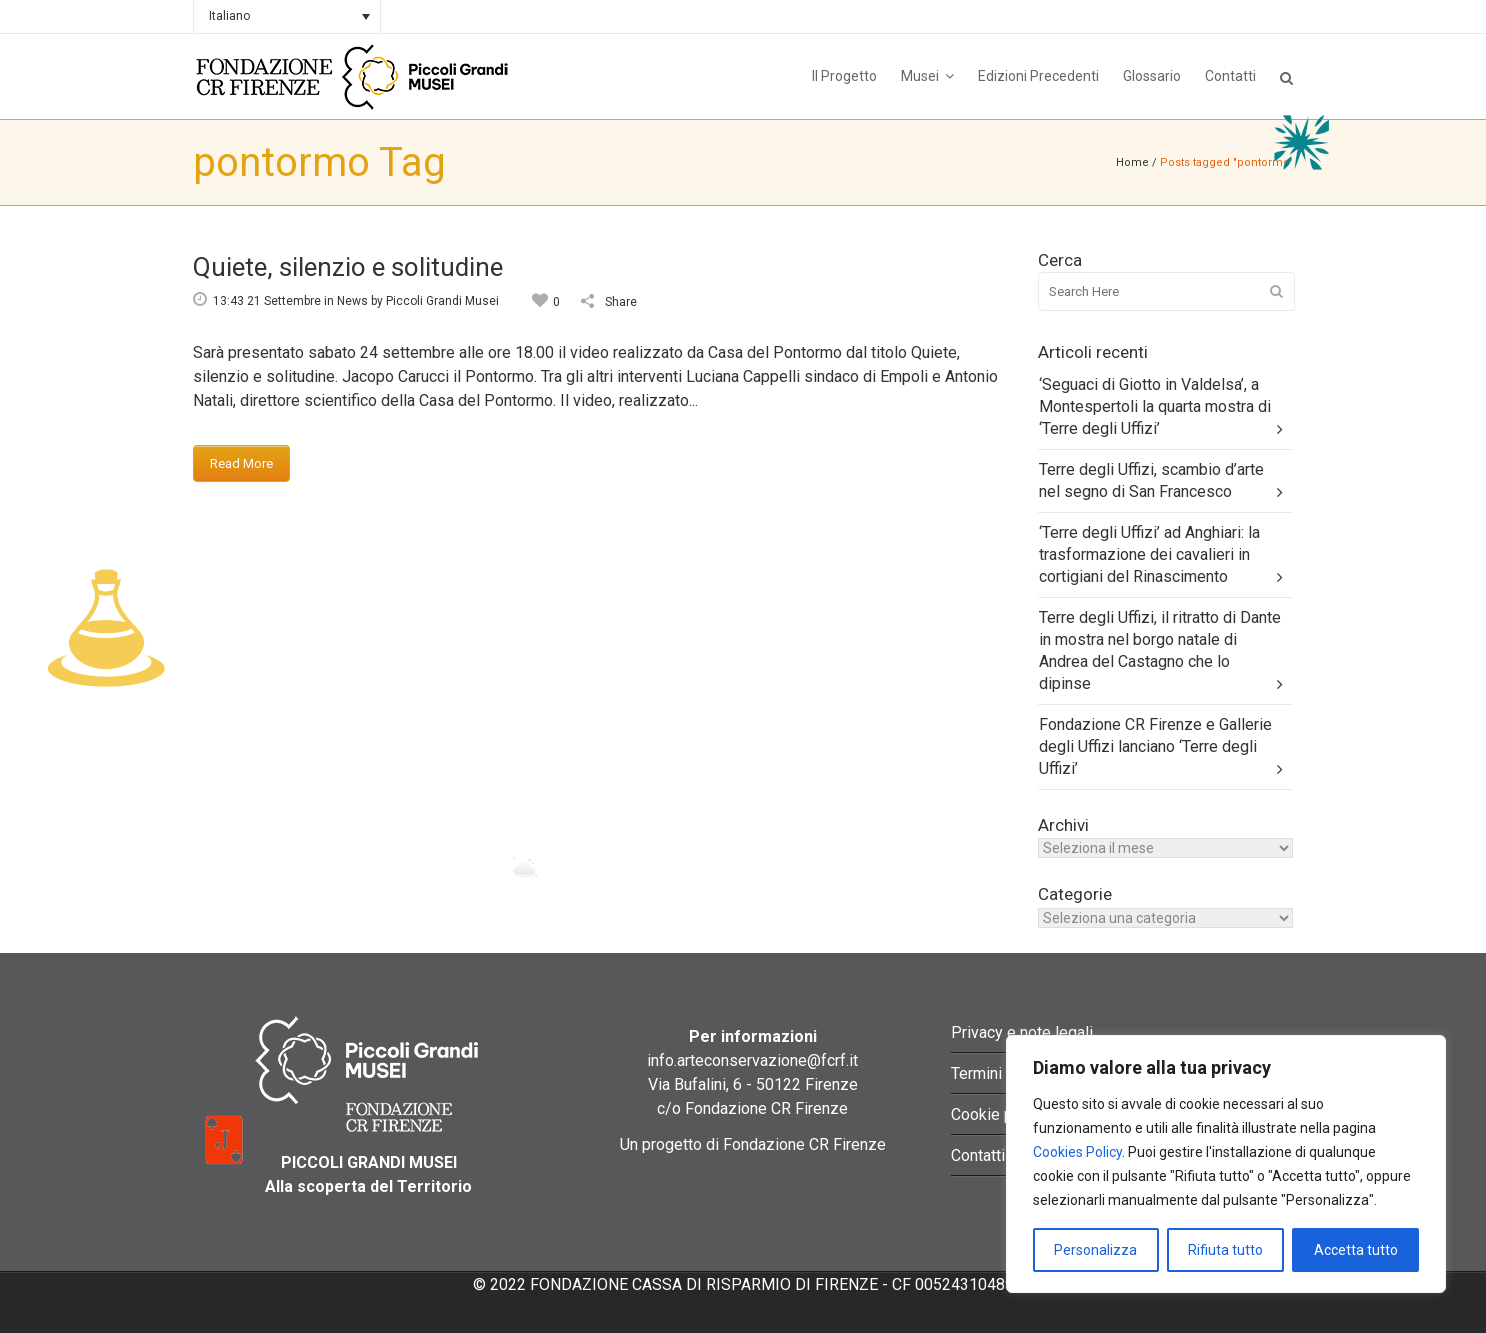 This screenshot has height=1333, width=1486. Describe the element at coordinates (1301, 142) in the screenshot. I see `indicates an explosion or blast effect in gameplay` at that location.